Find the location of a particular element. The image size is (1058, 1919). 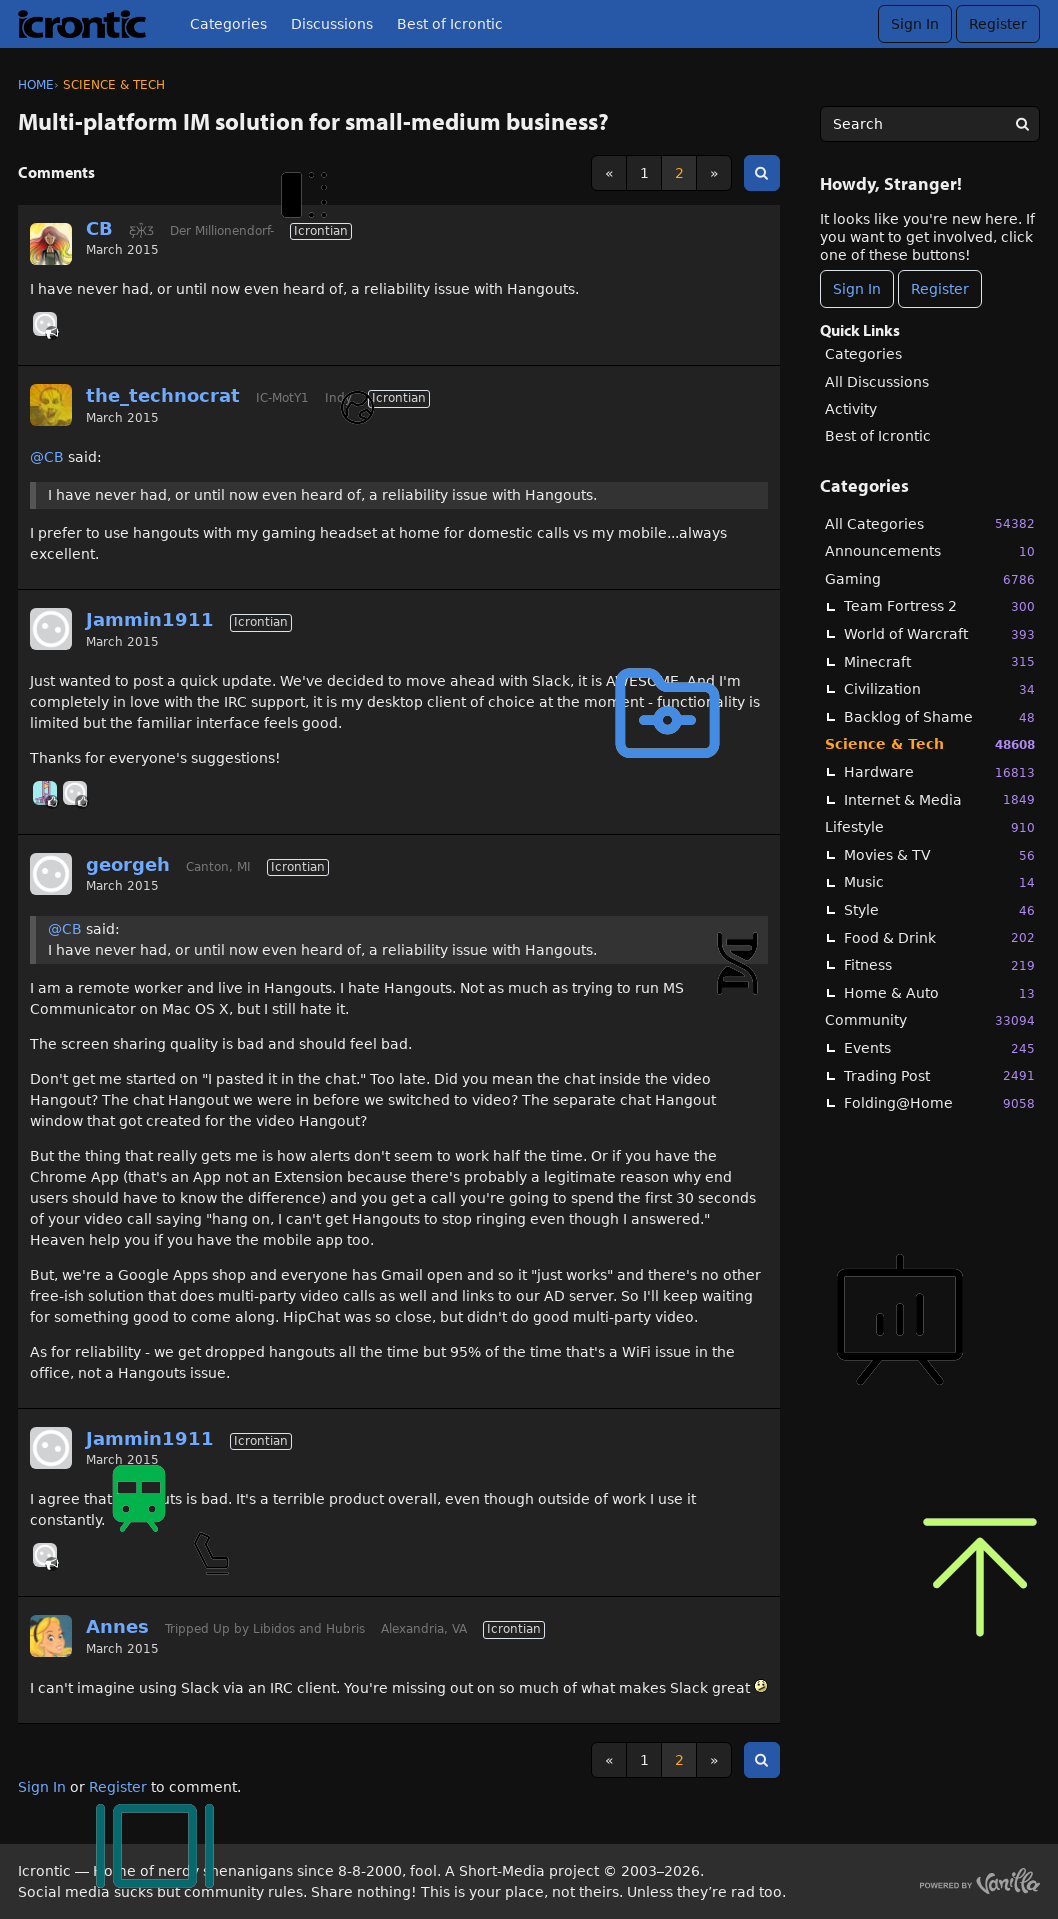

align content to the left is located at coordinates (304, 195).